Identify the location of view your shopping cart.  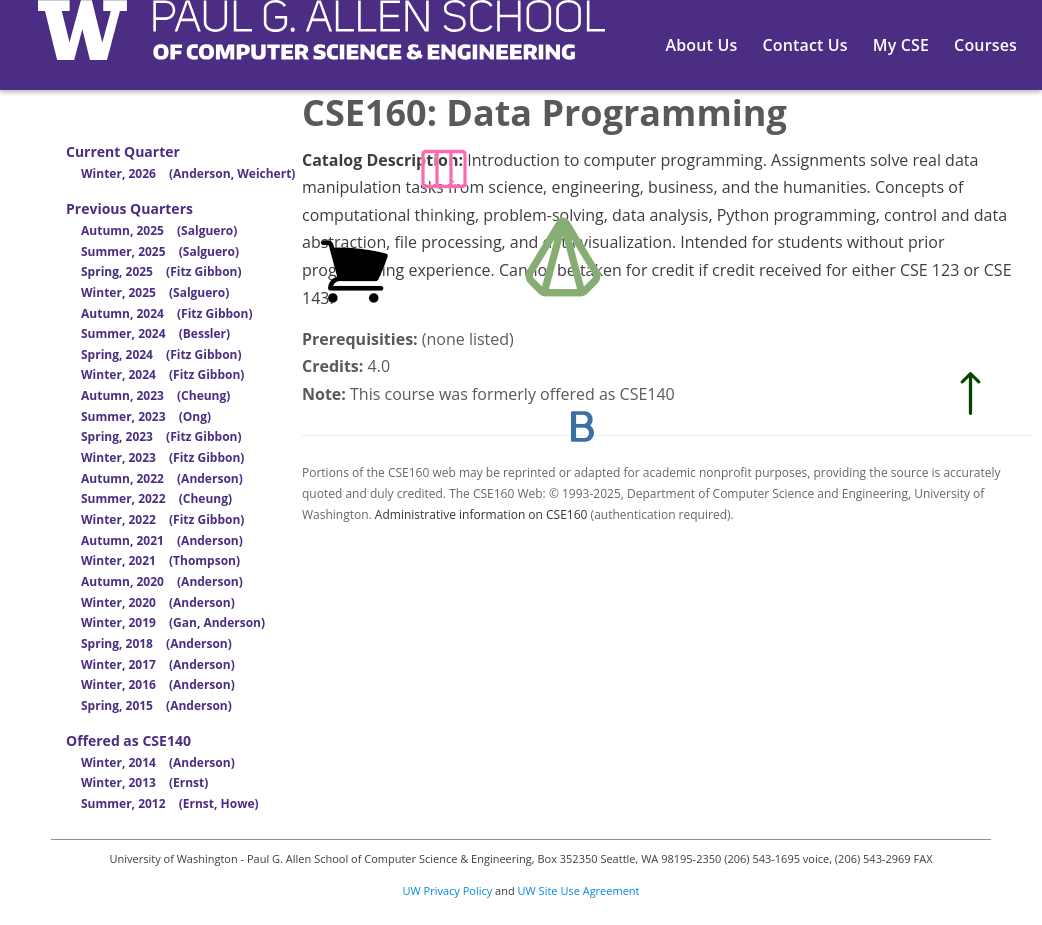
(354, 271).